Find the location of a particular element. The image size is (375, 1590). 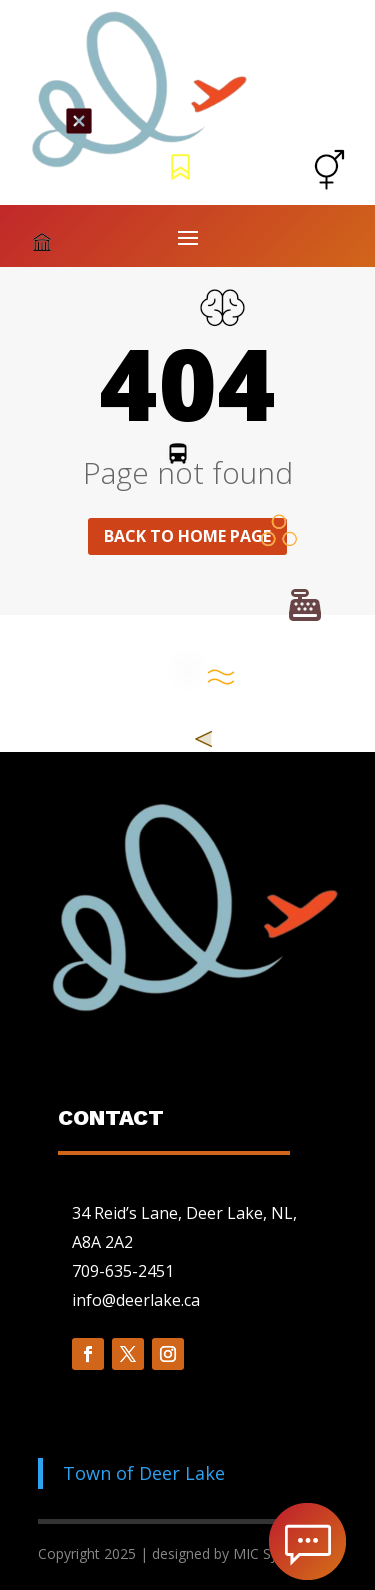

save this item for later is located at coordinates (180, 166).